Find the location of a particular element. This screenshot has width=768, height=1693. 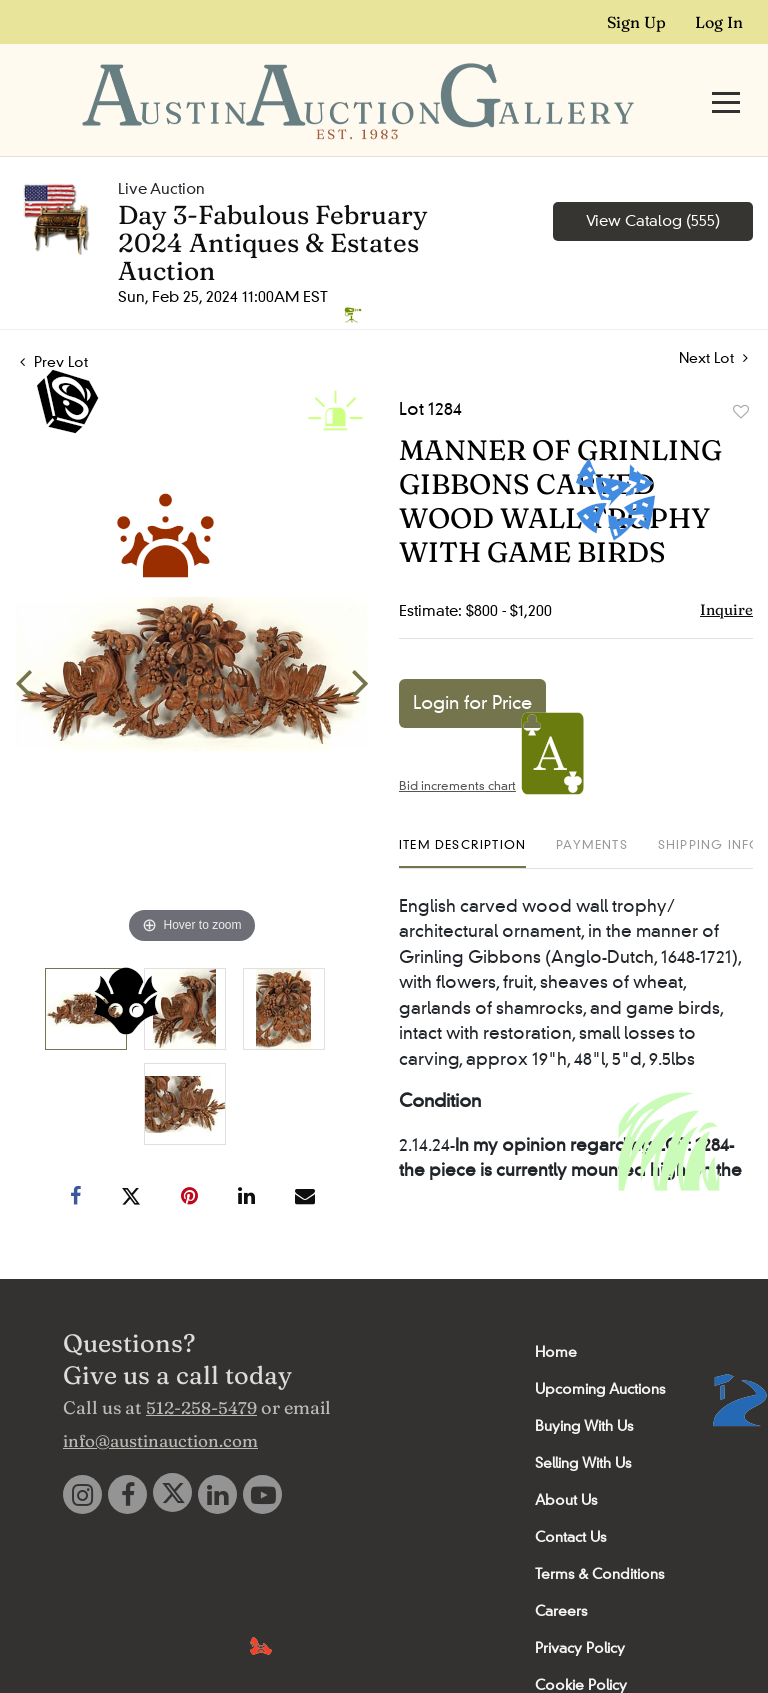

deploy tesla turret defense unit is located at coordinates (353, 314).